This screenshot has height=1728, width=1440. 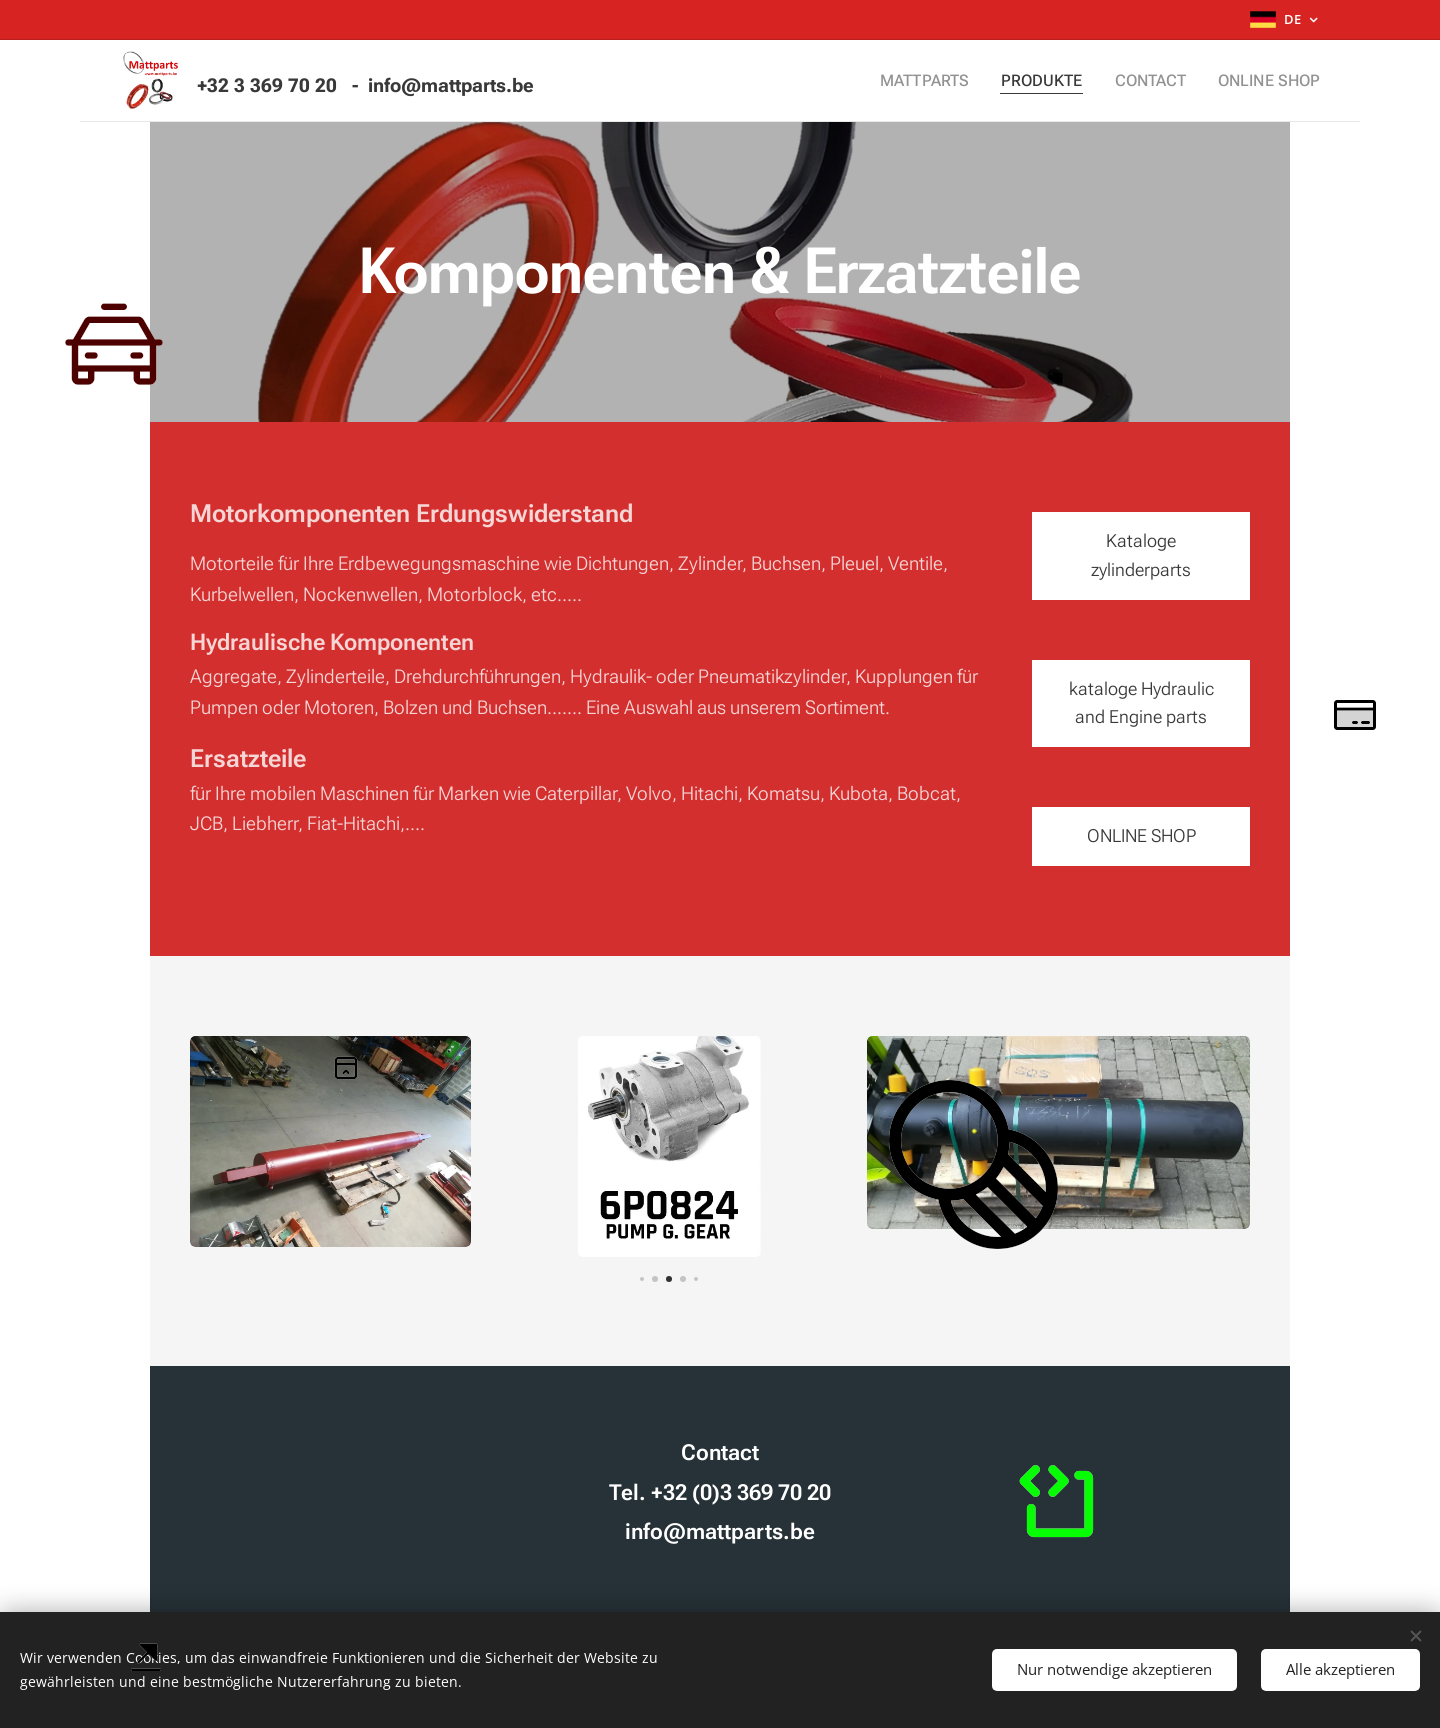 I want to click on insert a code block or snippet, so click(x=1060, y=1504).